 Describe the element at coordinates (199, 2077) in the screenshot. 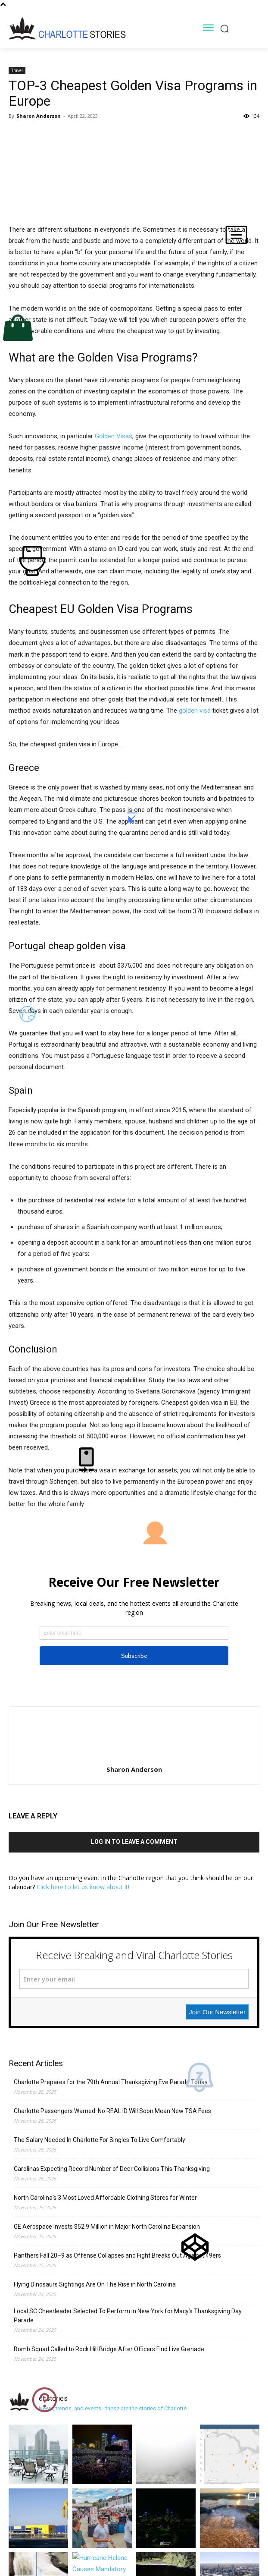

I see `mute notifications while sleeping` at that location.